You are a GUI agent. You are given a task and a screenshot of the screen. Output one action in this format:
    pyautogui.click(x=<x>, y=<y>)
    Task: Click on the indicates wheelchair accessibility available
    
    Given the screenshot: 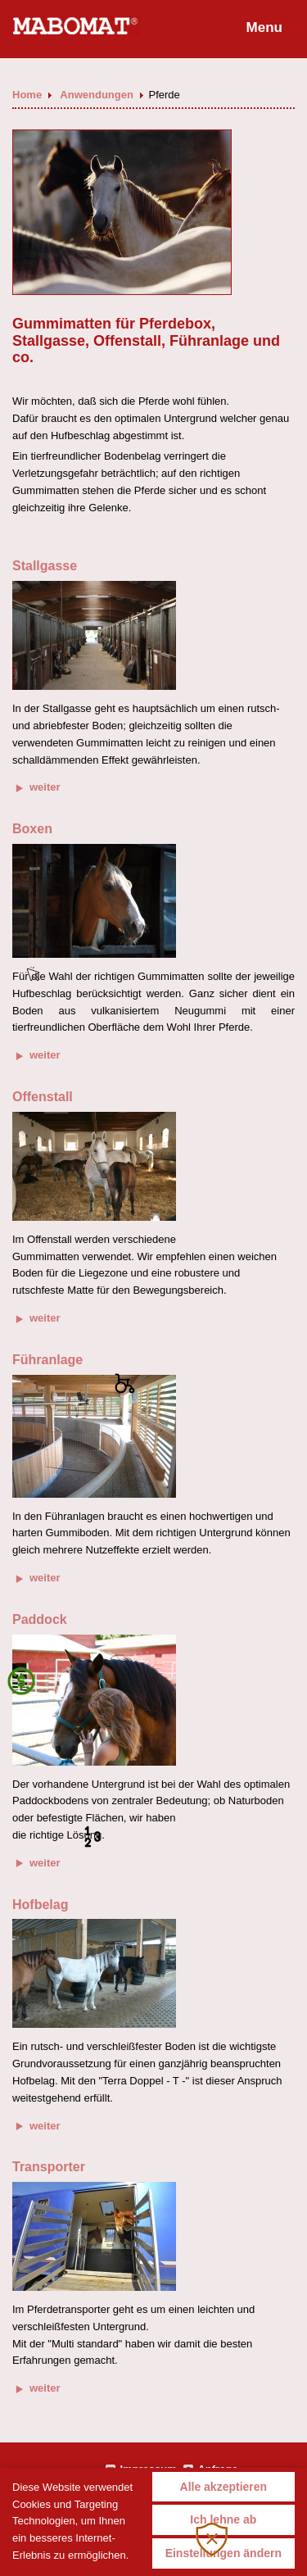 What is the action you would take?
    pyautogui.click(x=124, y=1383)
    